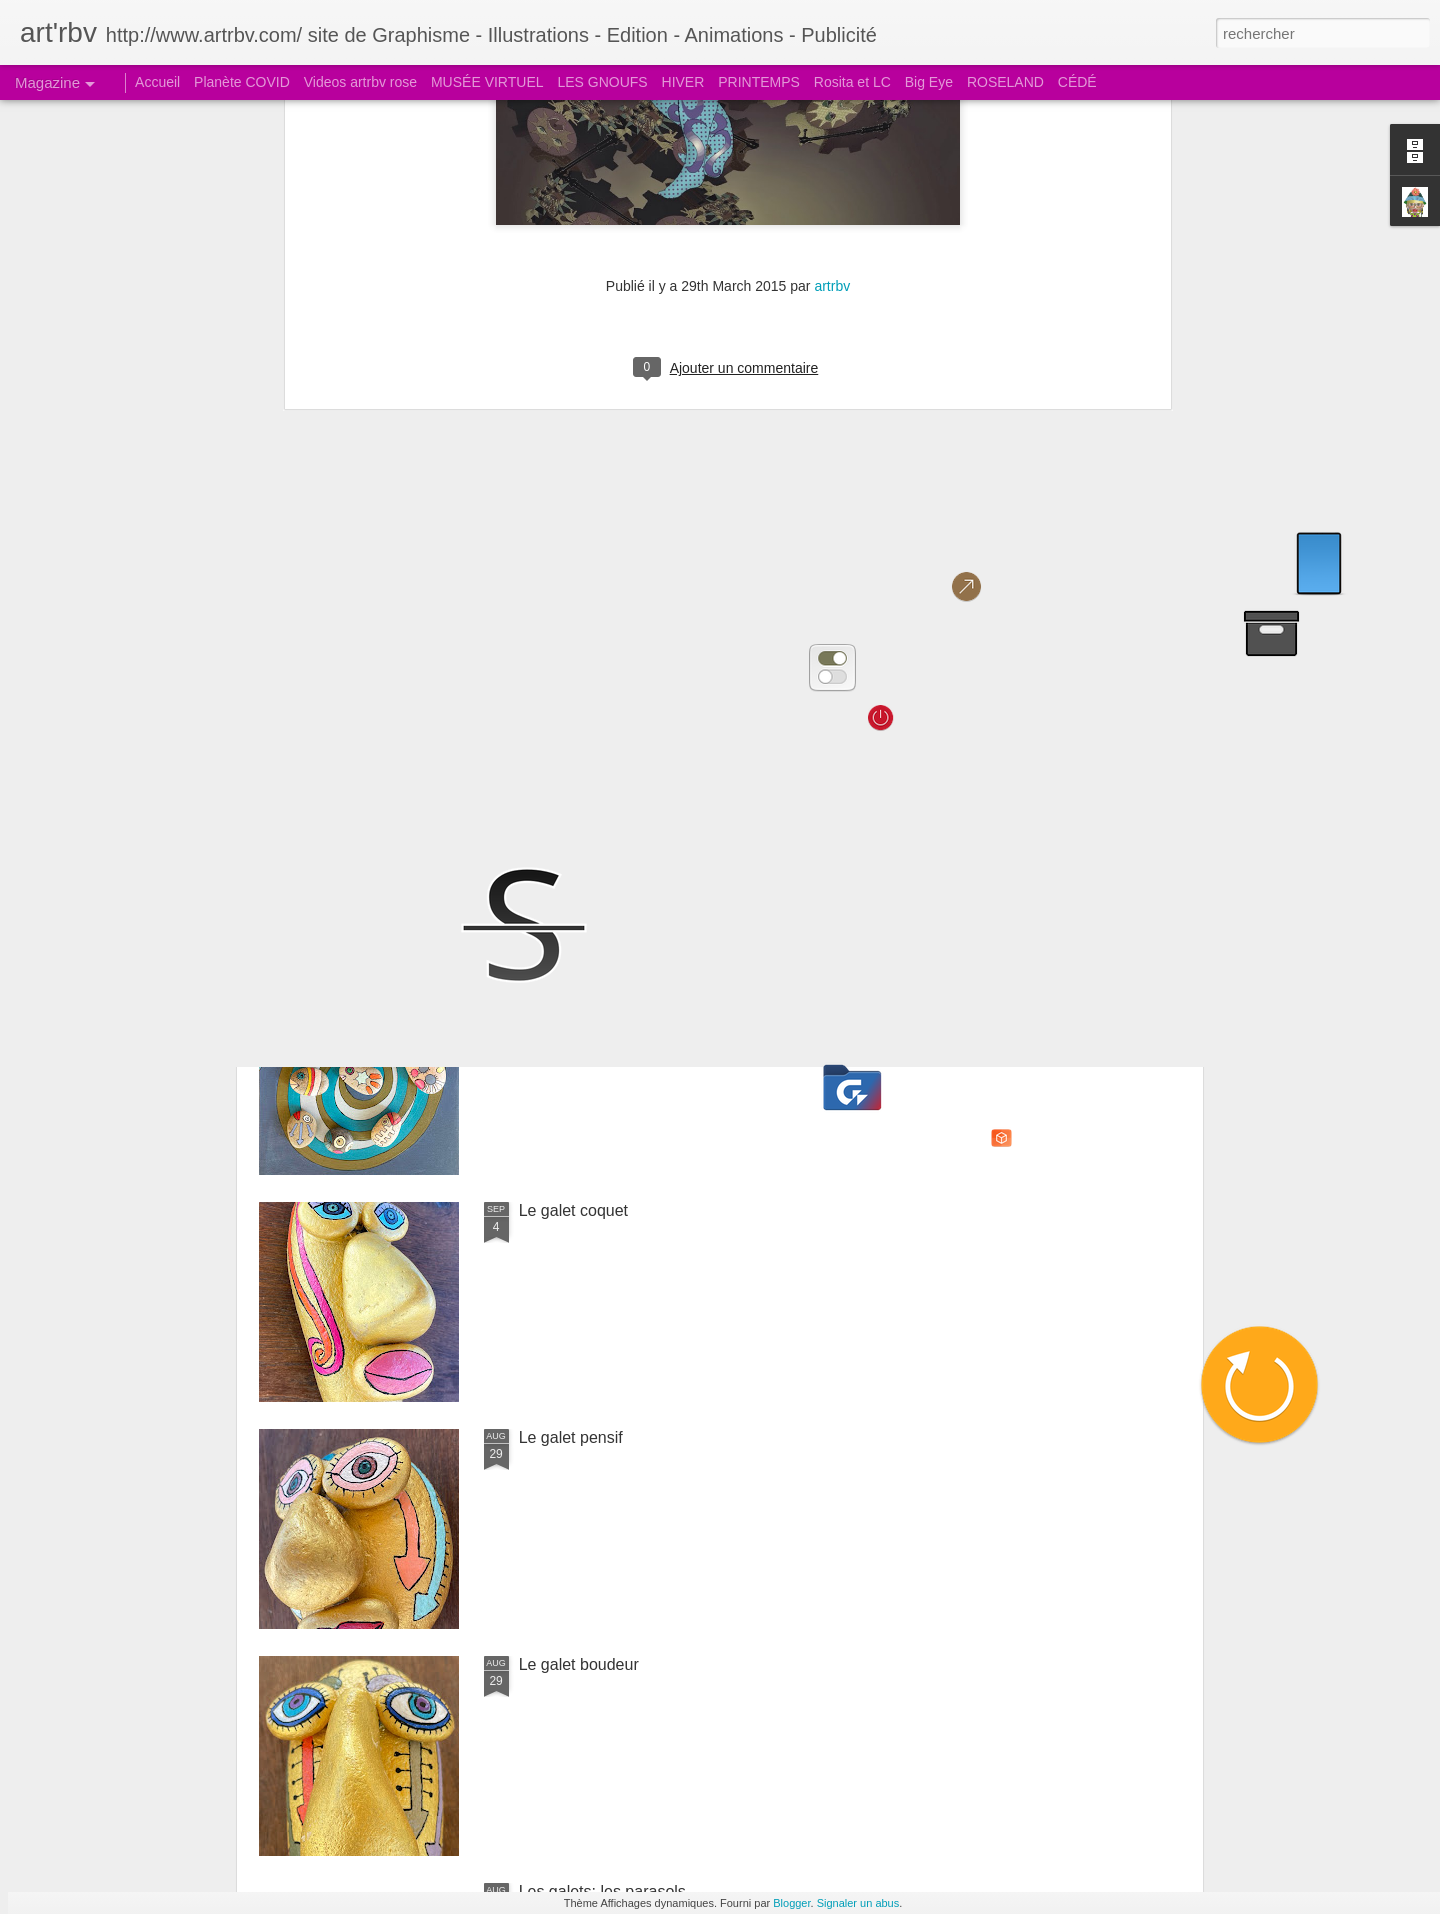 Image resolution: width=1440 pixels, height=1914 pixels. What do you see at coordinates (524, 928) in the screenshot?
I see `apply strikethrough formatting to selected text` at bounding box center [524, 928].